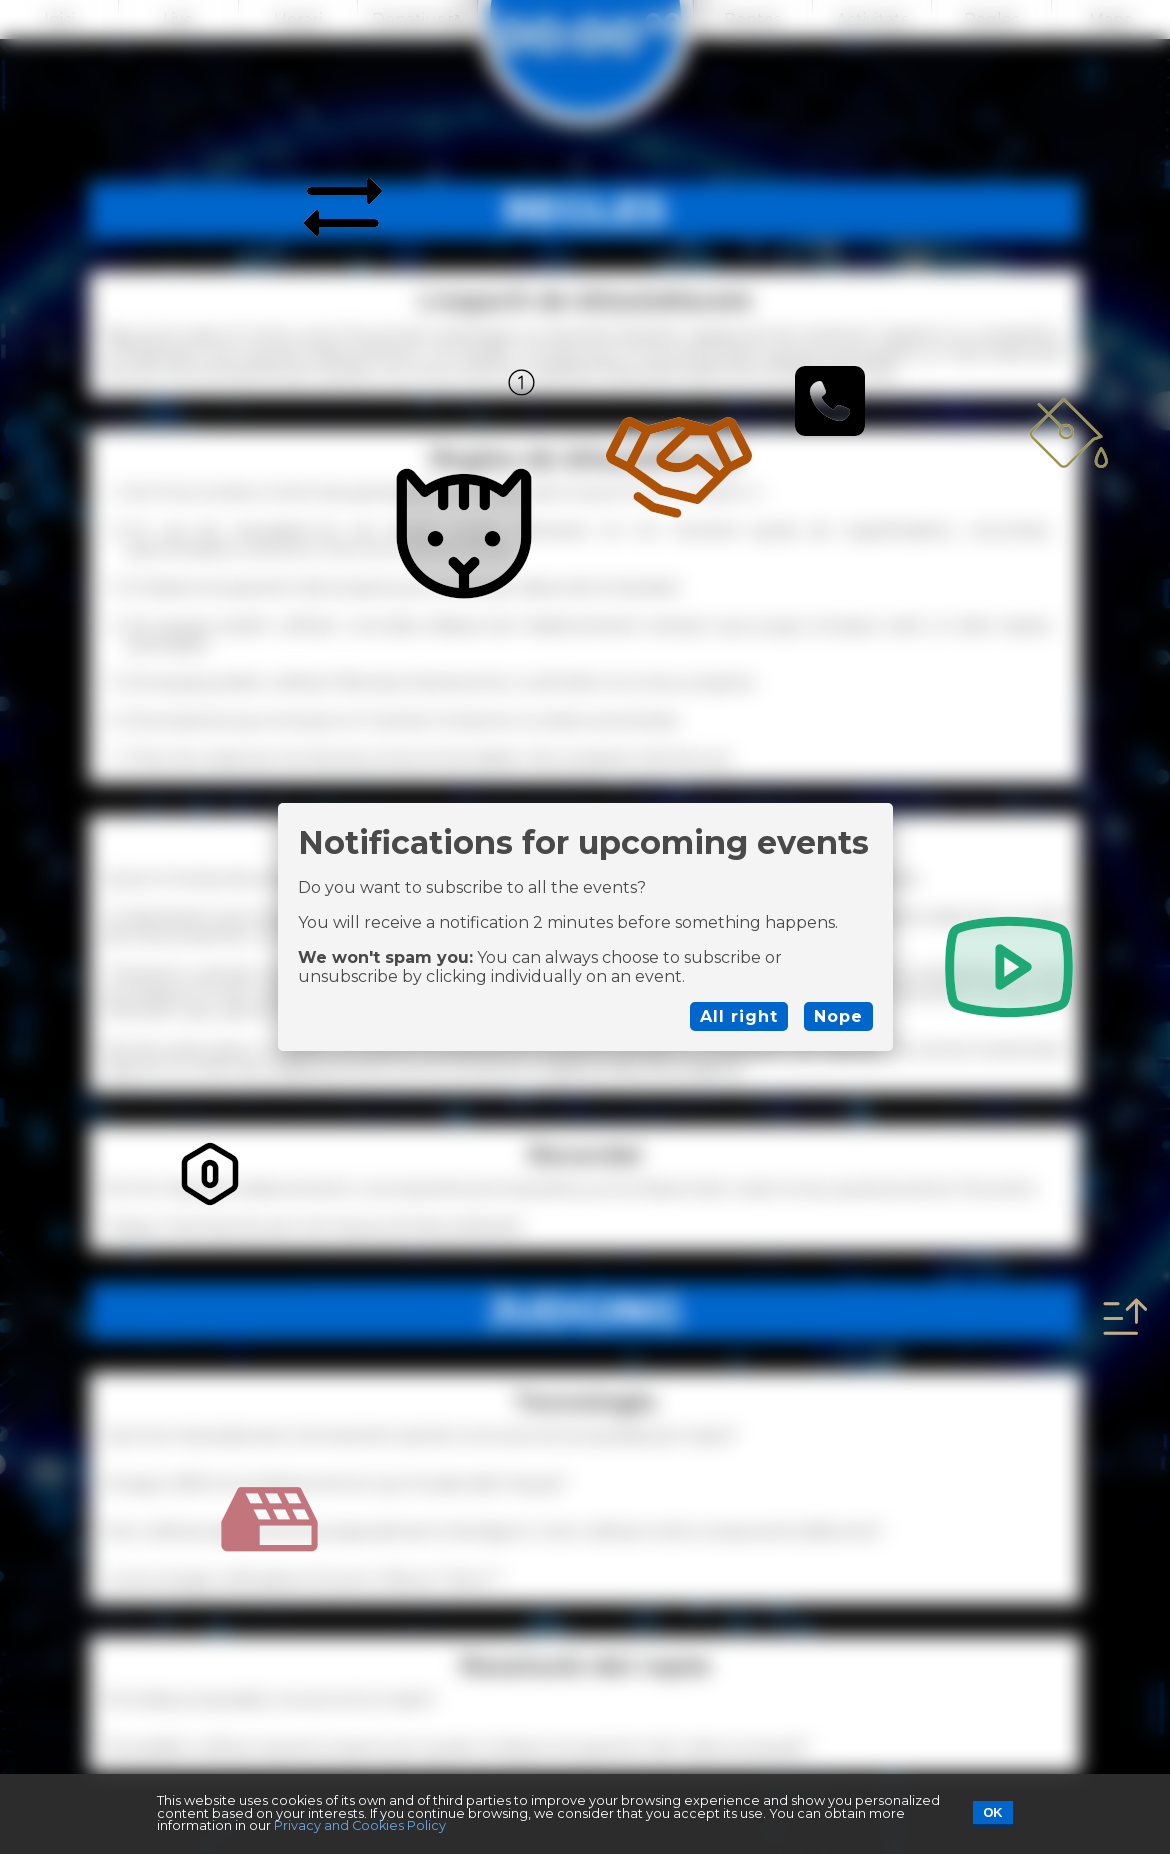 The width and height of the screenshot is (1170, 1854). What do you see at coordinates (1123, 1318) in the screenshot?
I see `sort items in descending order` at bounding box center [1123, 1318].